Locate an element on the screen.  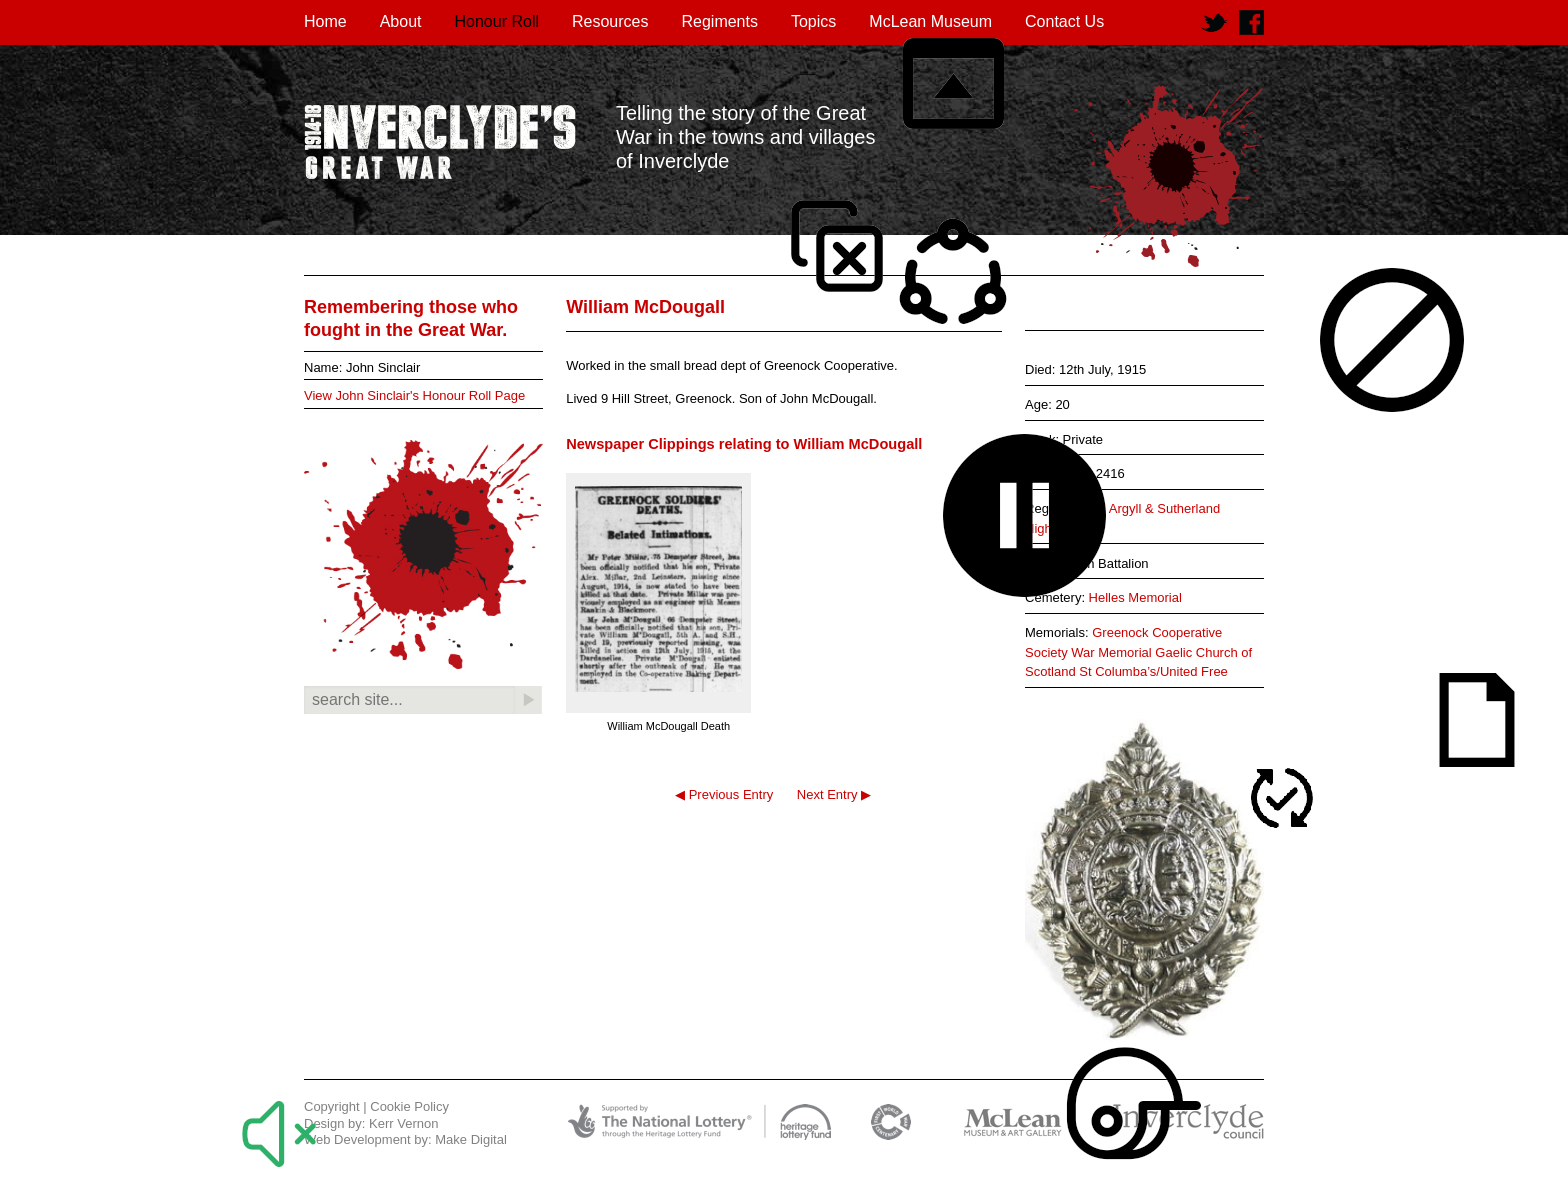
ubuntu operating system logo is located at coordinates (953, 272).